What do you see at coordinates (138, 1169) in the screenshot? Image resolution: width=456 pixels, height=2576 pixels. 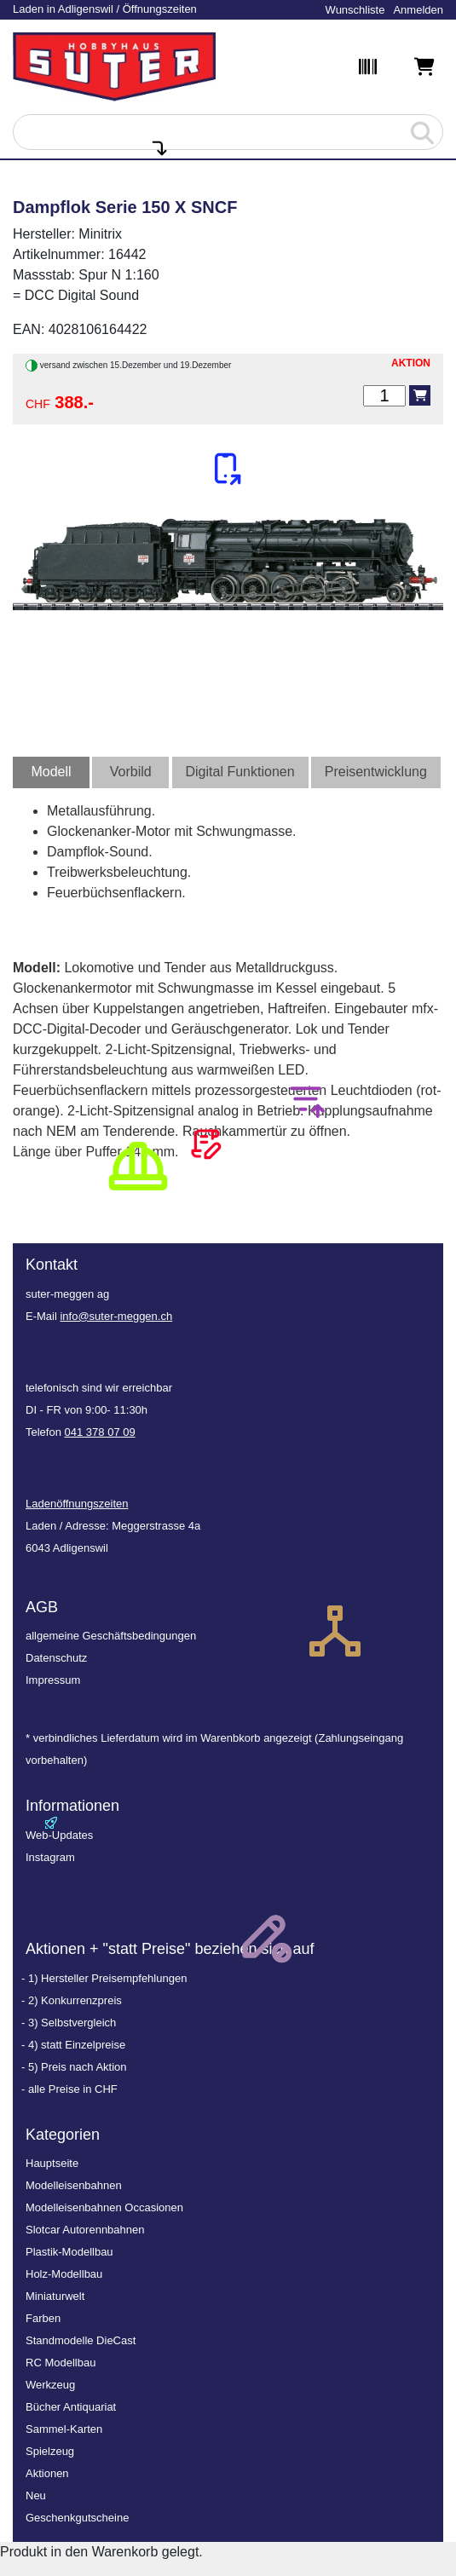 I see `access construction or work site settings` at bounding box center [138, 1169].